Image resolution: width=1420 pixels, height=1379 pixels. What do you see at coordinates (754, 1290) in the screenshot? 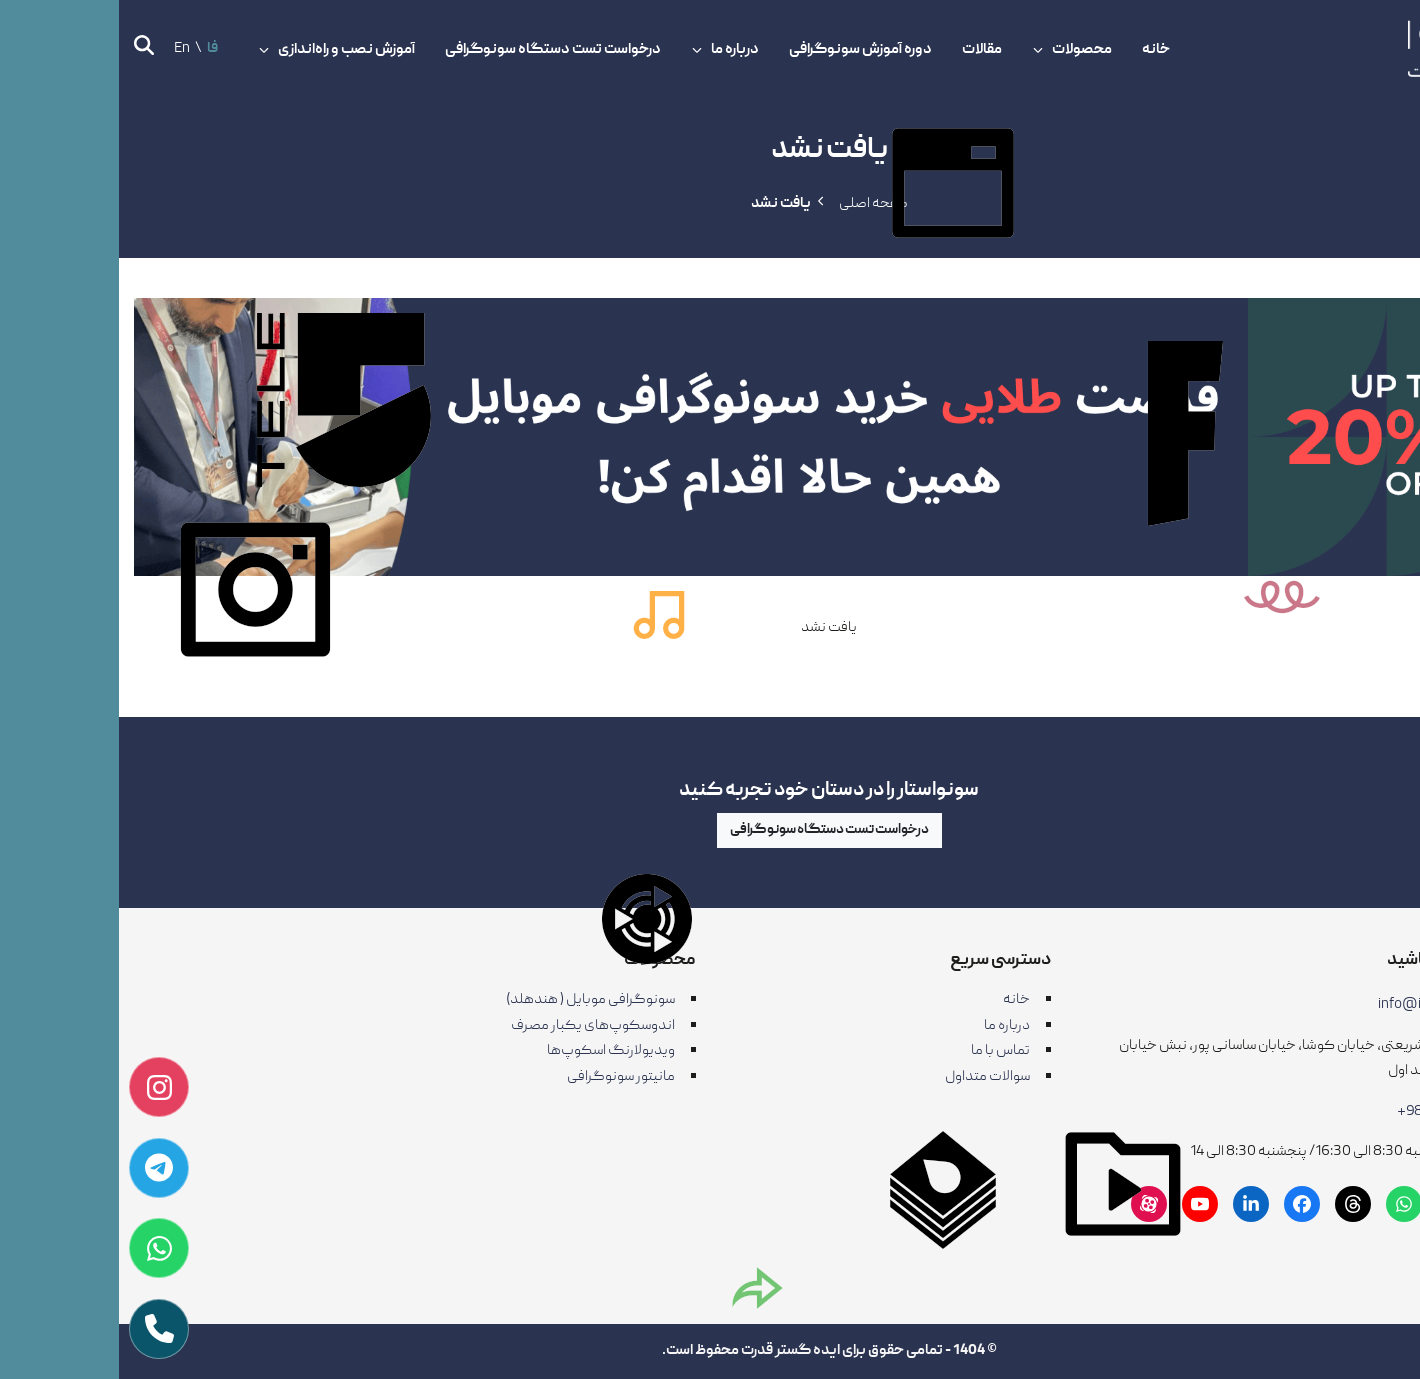
I see `share content with others` at bounding box center [754, 1290].